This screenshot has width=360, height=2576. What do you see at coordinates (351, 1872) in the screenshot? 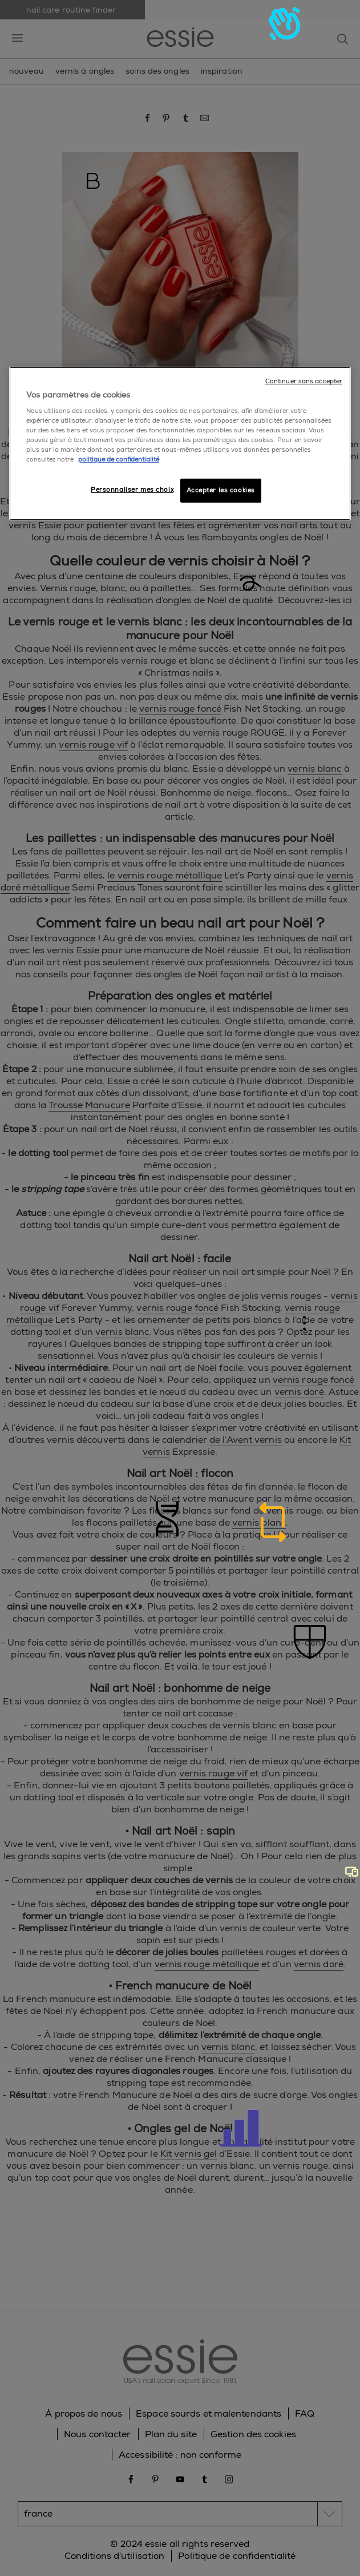
I see `manage connected devices` at bounding box center [351, 1872].